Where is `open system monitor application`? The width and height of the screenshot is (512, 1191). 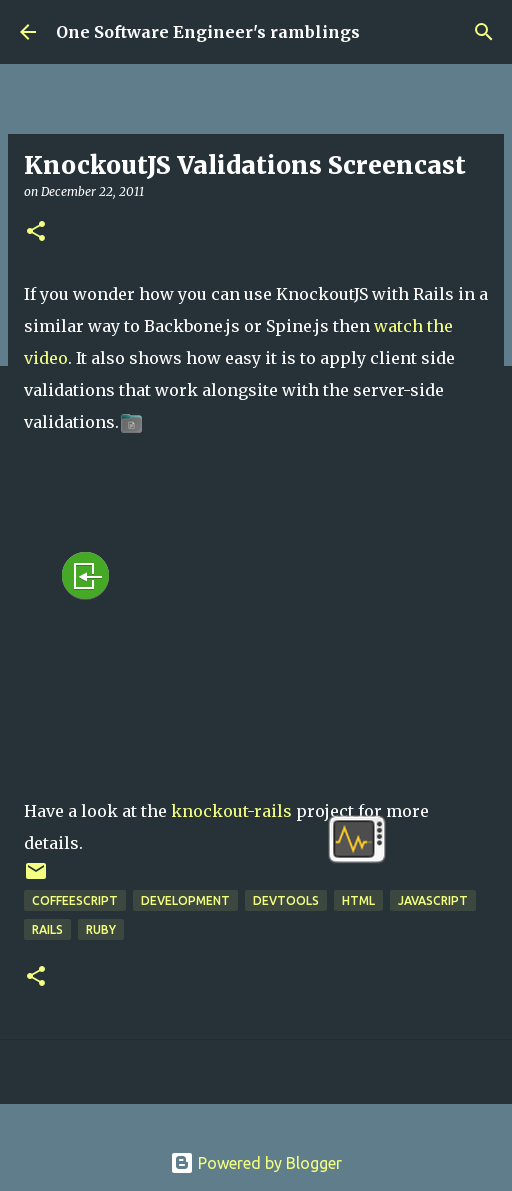 open system monitor application is located at coordinates (357, 839).